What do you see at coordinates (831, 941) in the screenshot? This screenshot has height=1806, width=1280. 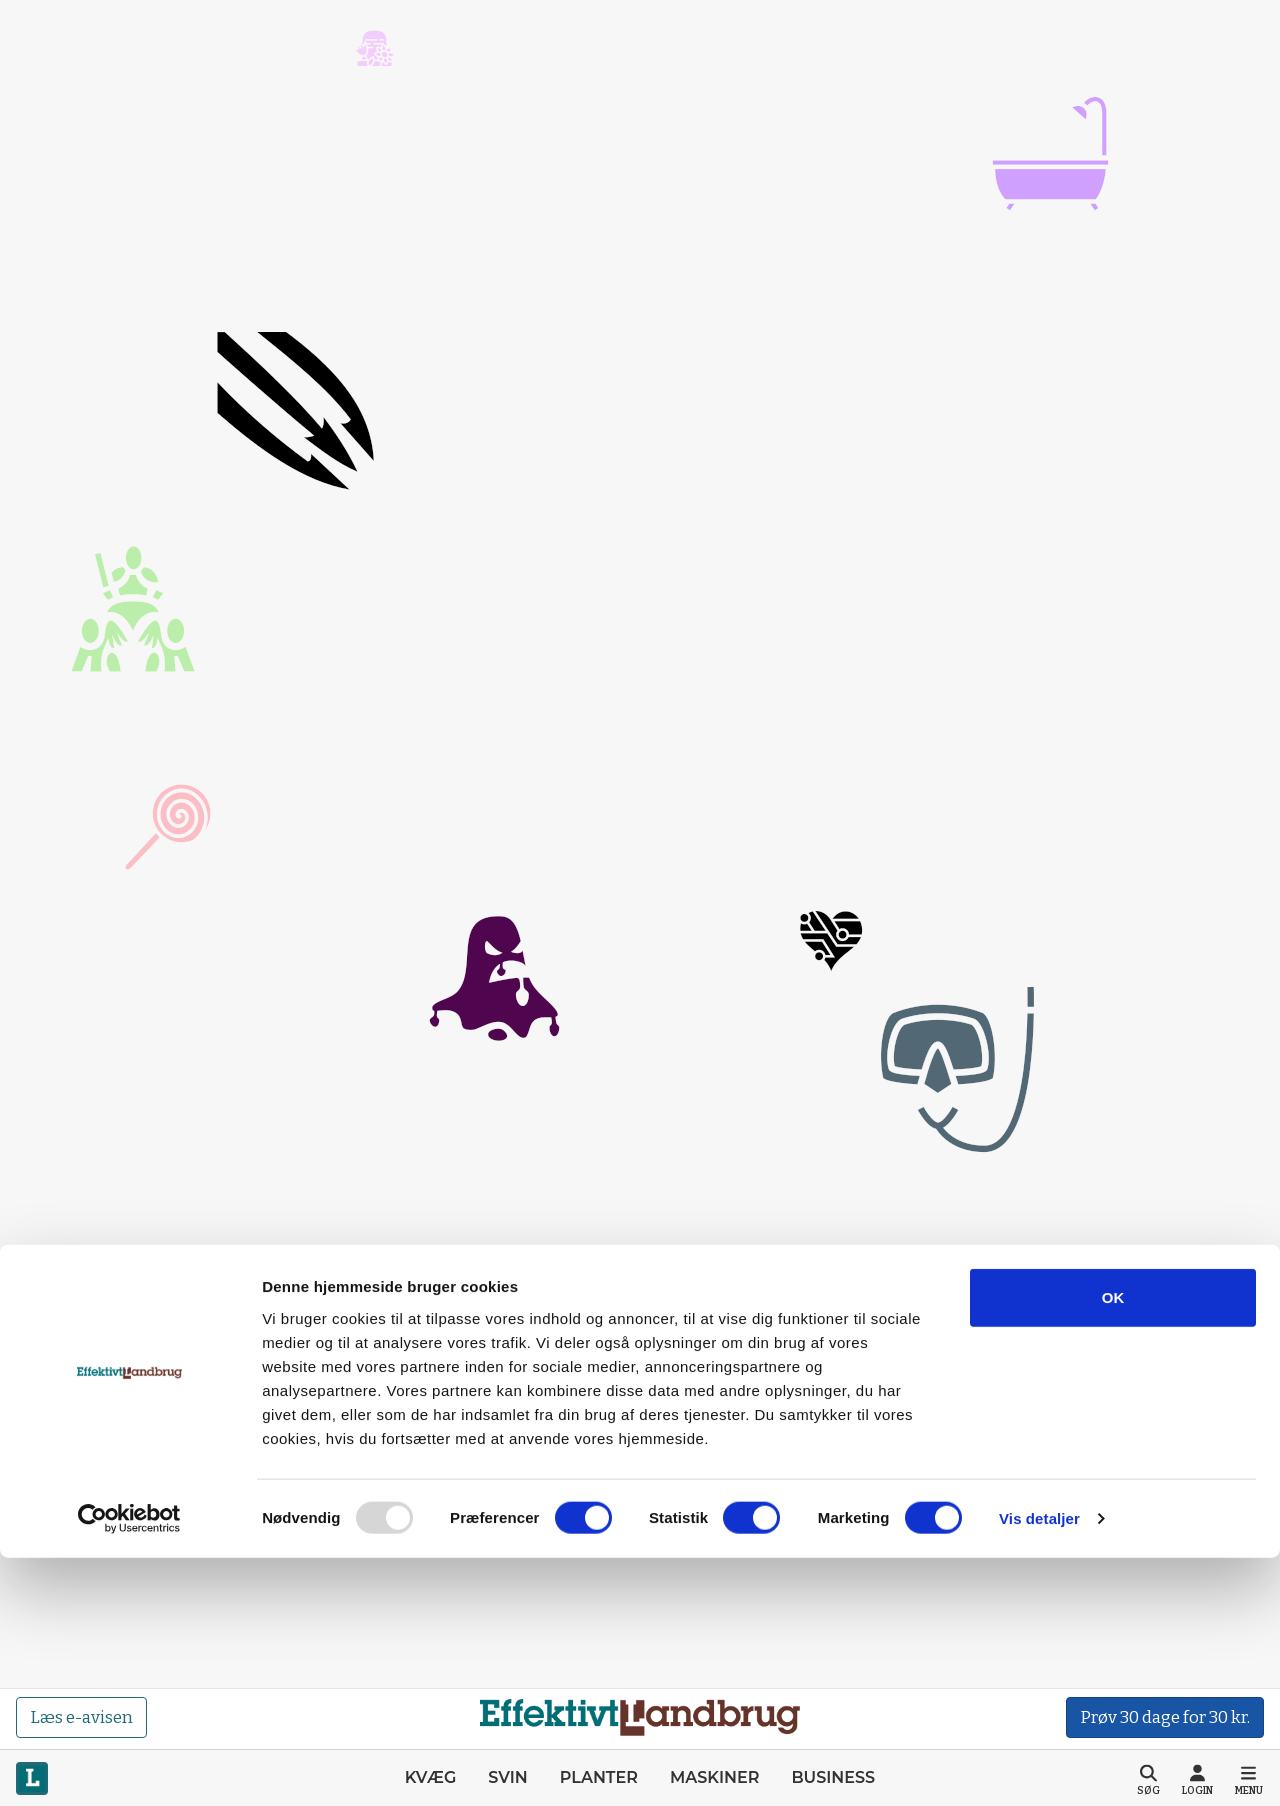 I see `indicates AI or technology-assisted features` at bounding box center [831, 941].